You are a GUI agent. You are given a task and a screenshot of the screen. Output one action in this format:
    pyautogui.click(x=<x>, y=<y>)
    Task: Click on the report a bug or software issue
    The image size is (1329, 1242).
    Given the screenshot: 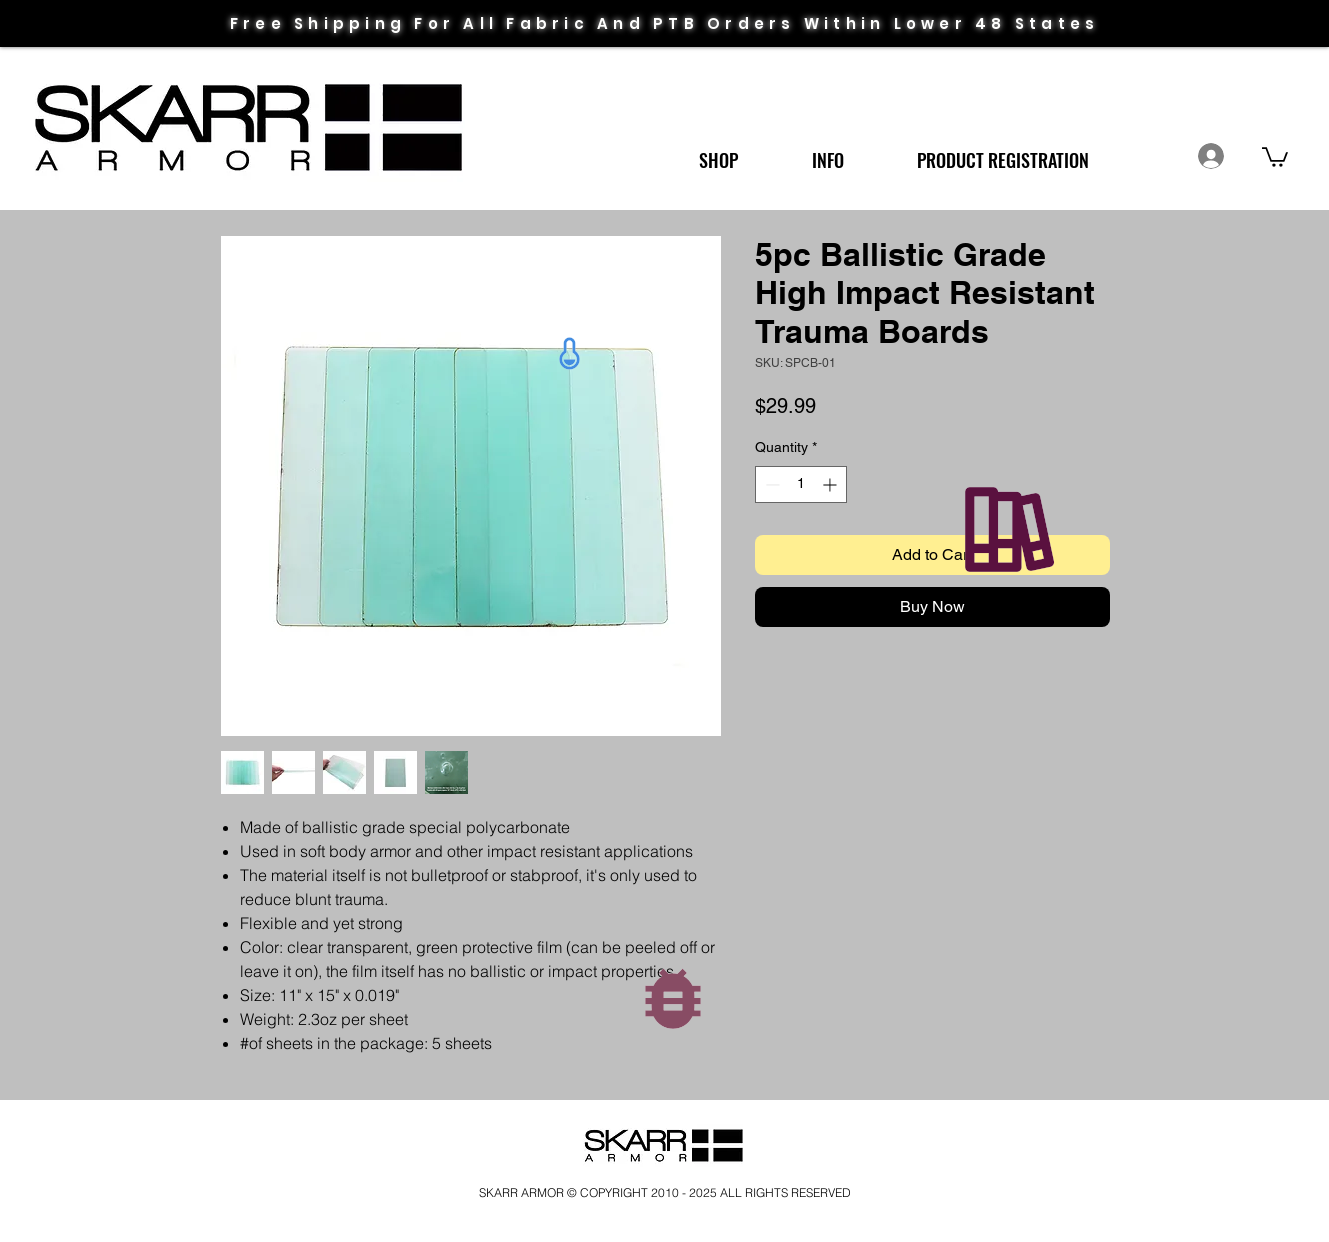 What is the action you would take?
    pyautogui.click(x=673, y=998)
    